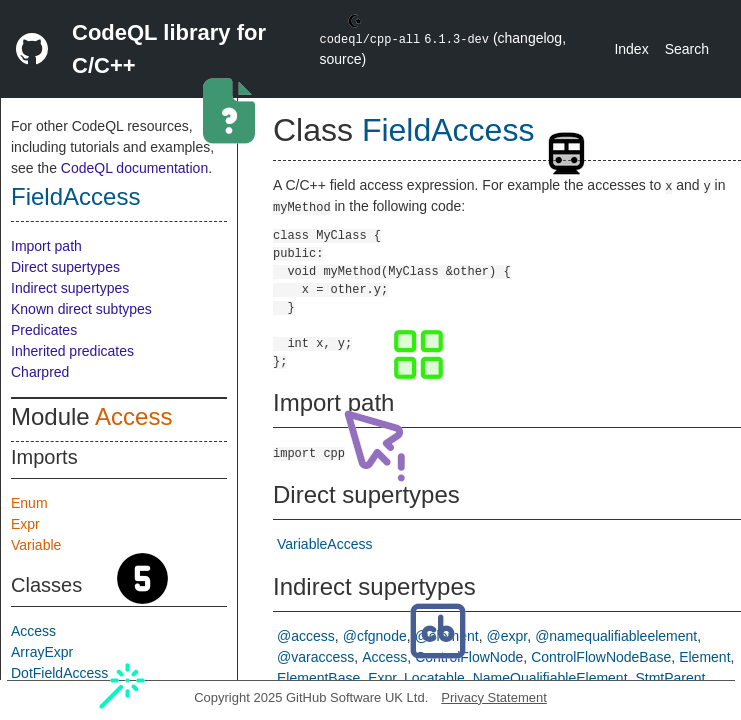 This screenshot has height=720, width=741. I want to click on apply magic or auto-enhance effects, so click(121, 687).